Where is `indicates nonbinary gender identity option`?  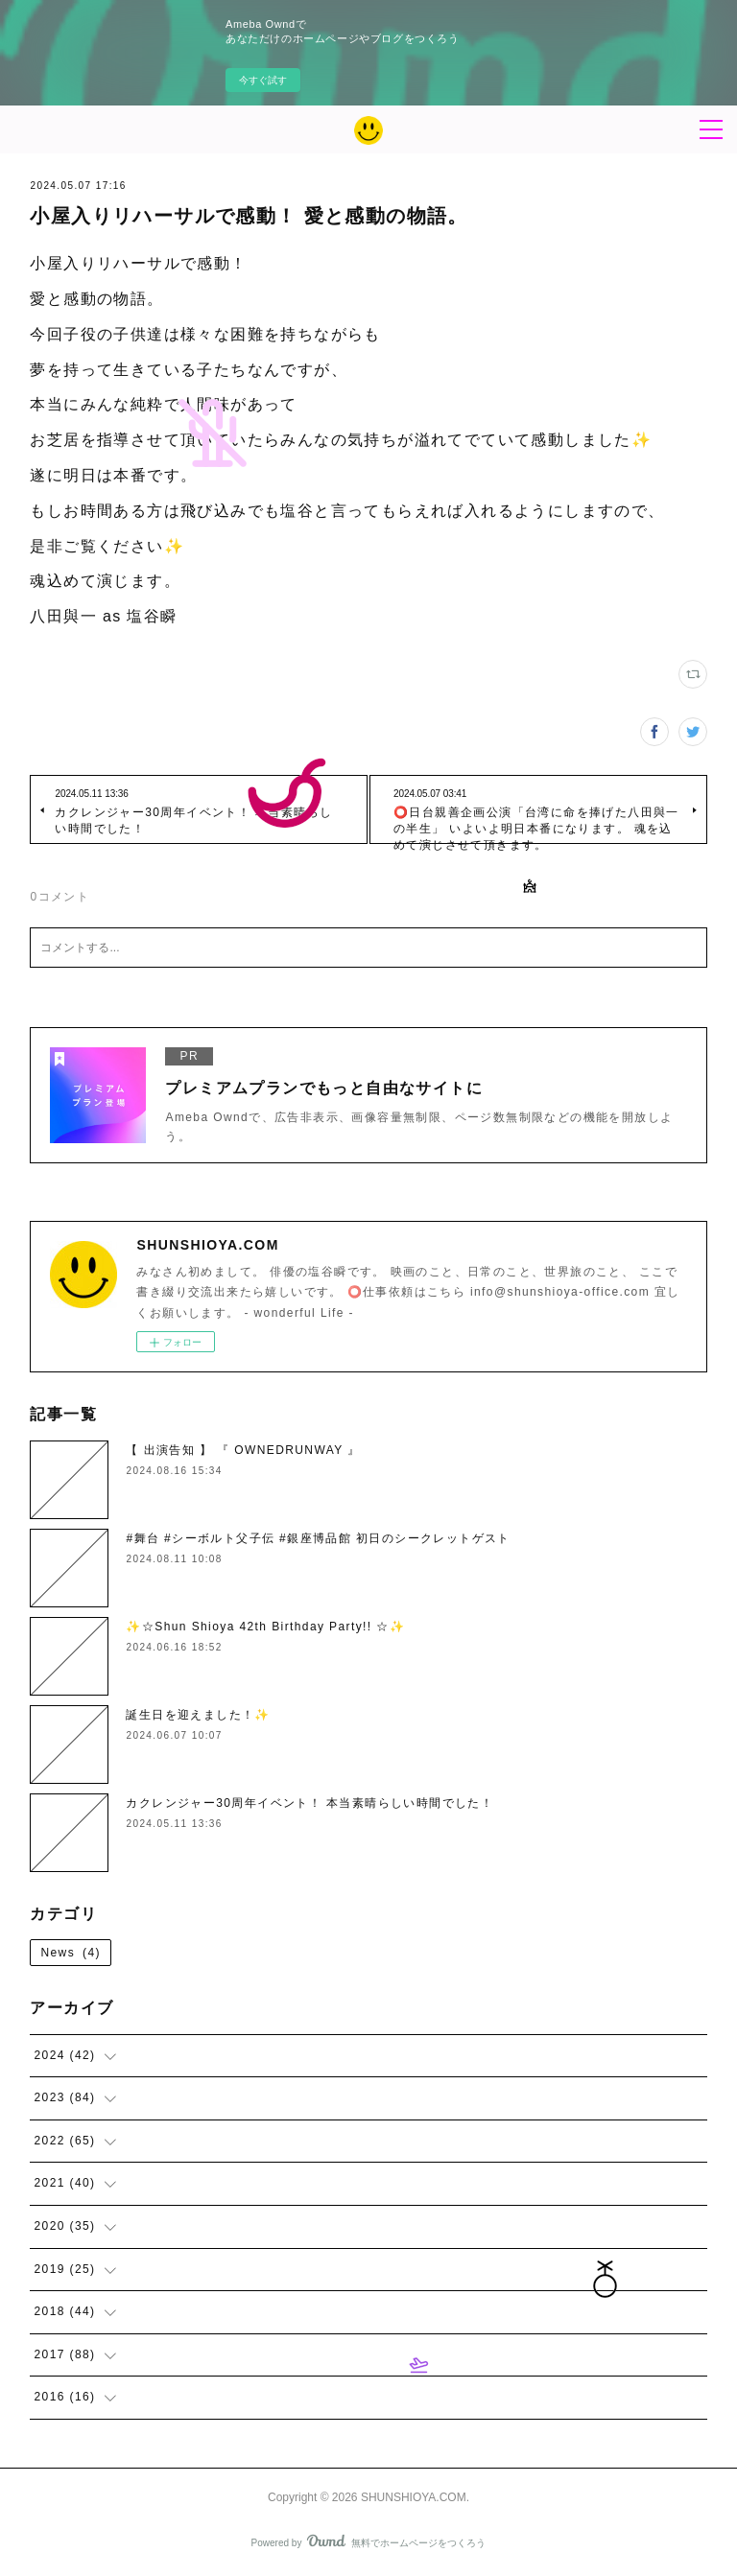 indicates nonbinary gender identity option is located at coordinates (605, 2279).